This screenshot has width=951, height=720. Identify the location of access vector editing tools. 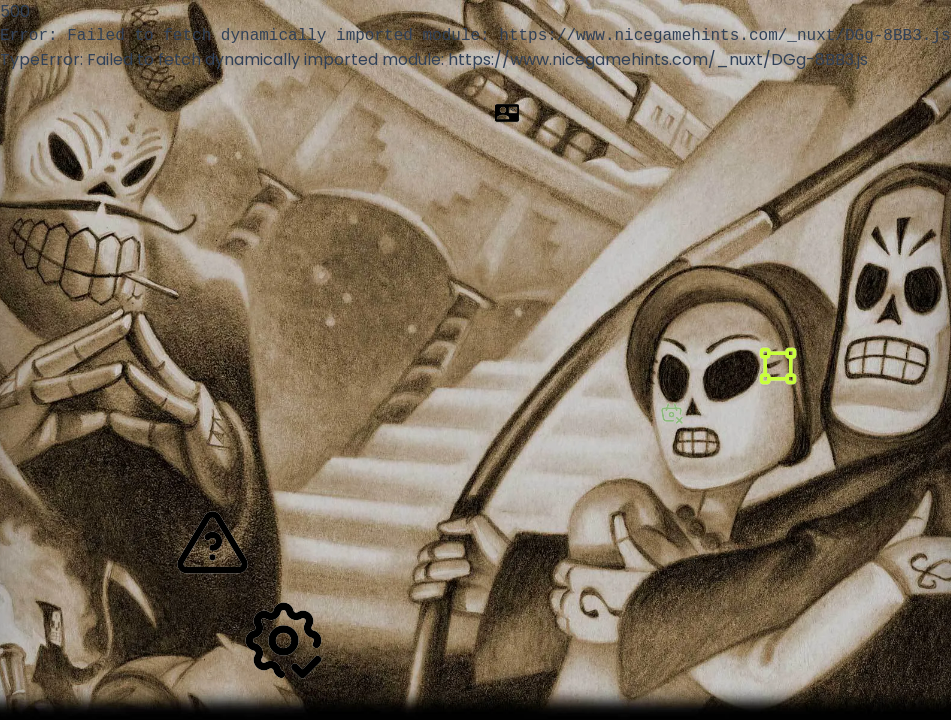
(778, 366).